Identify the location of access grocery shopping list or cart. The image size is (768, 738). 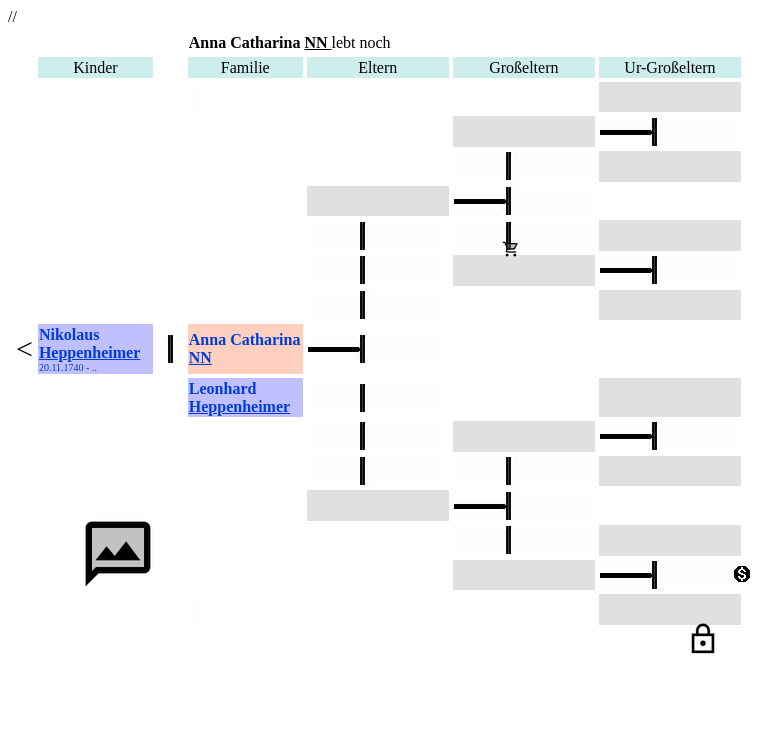
(511, 249).